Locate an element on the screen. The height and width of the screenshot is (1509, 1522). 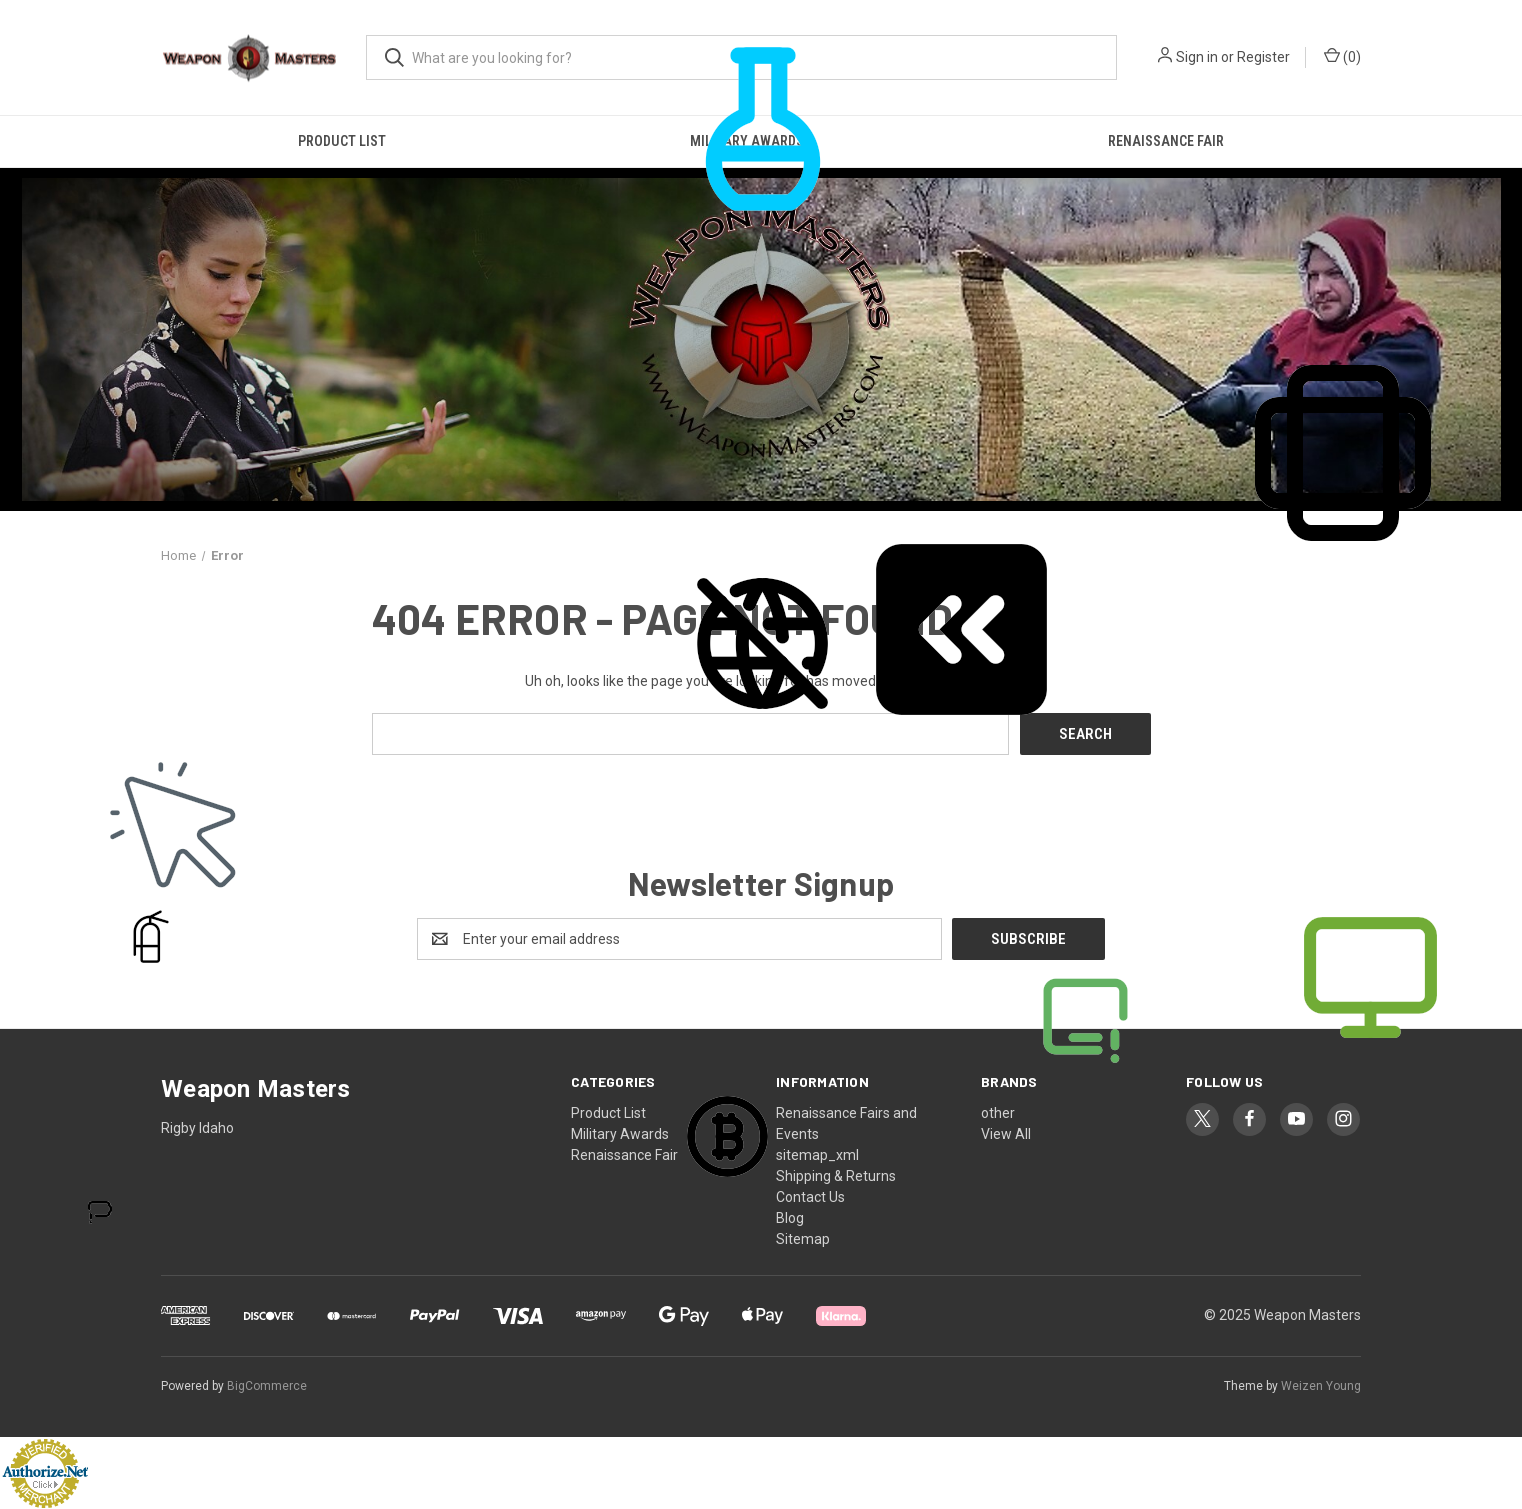
switch to desktop display mode is located at coordinates (1370, 977).